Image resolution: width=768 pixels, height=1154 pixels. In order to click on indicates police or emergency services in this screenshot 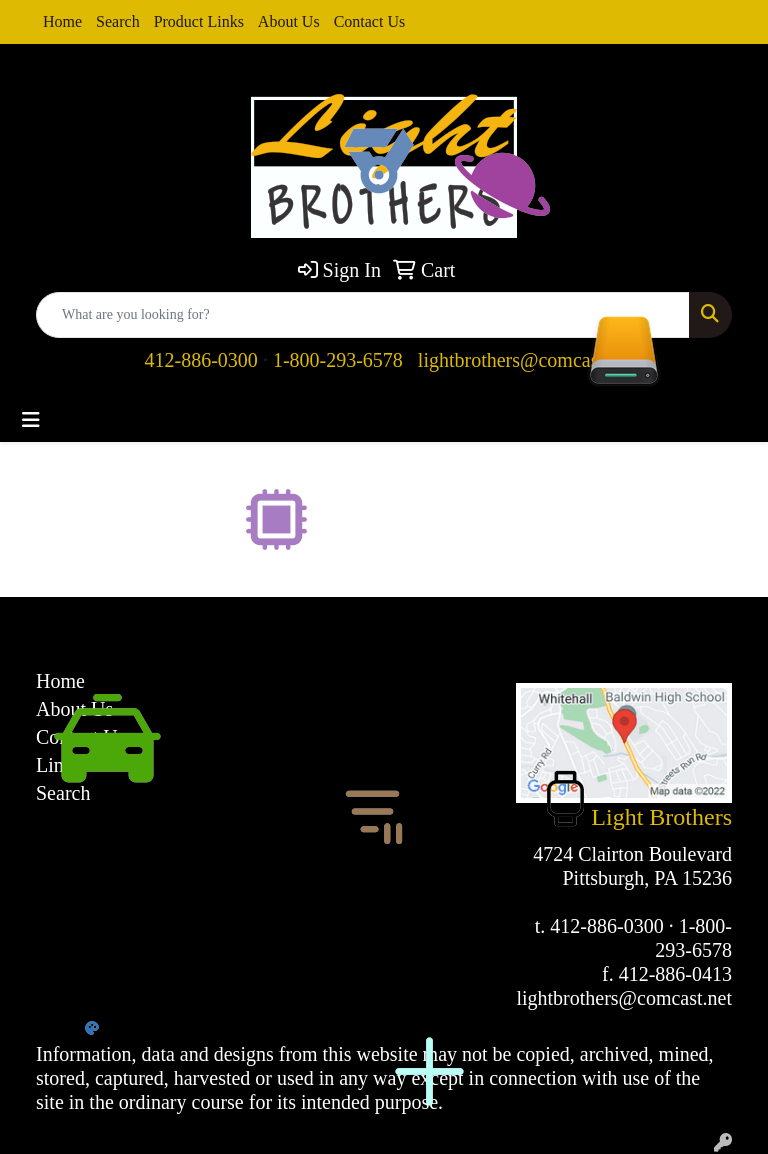, I will do `click(107, 743)`.